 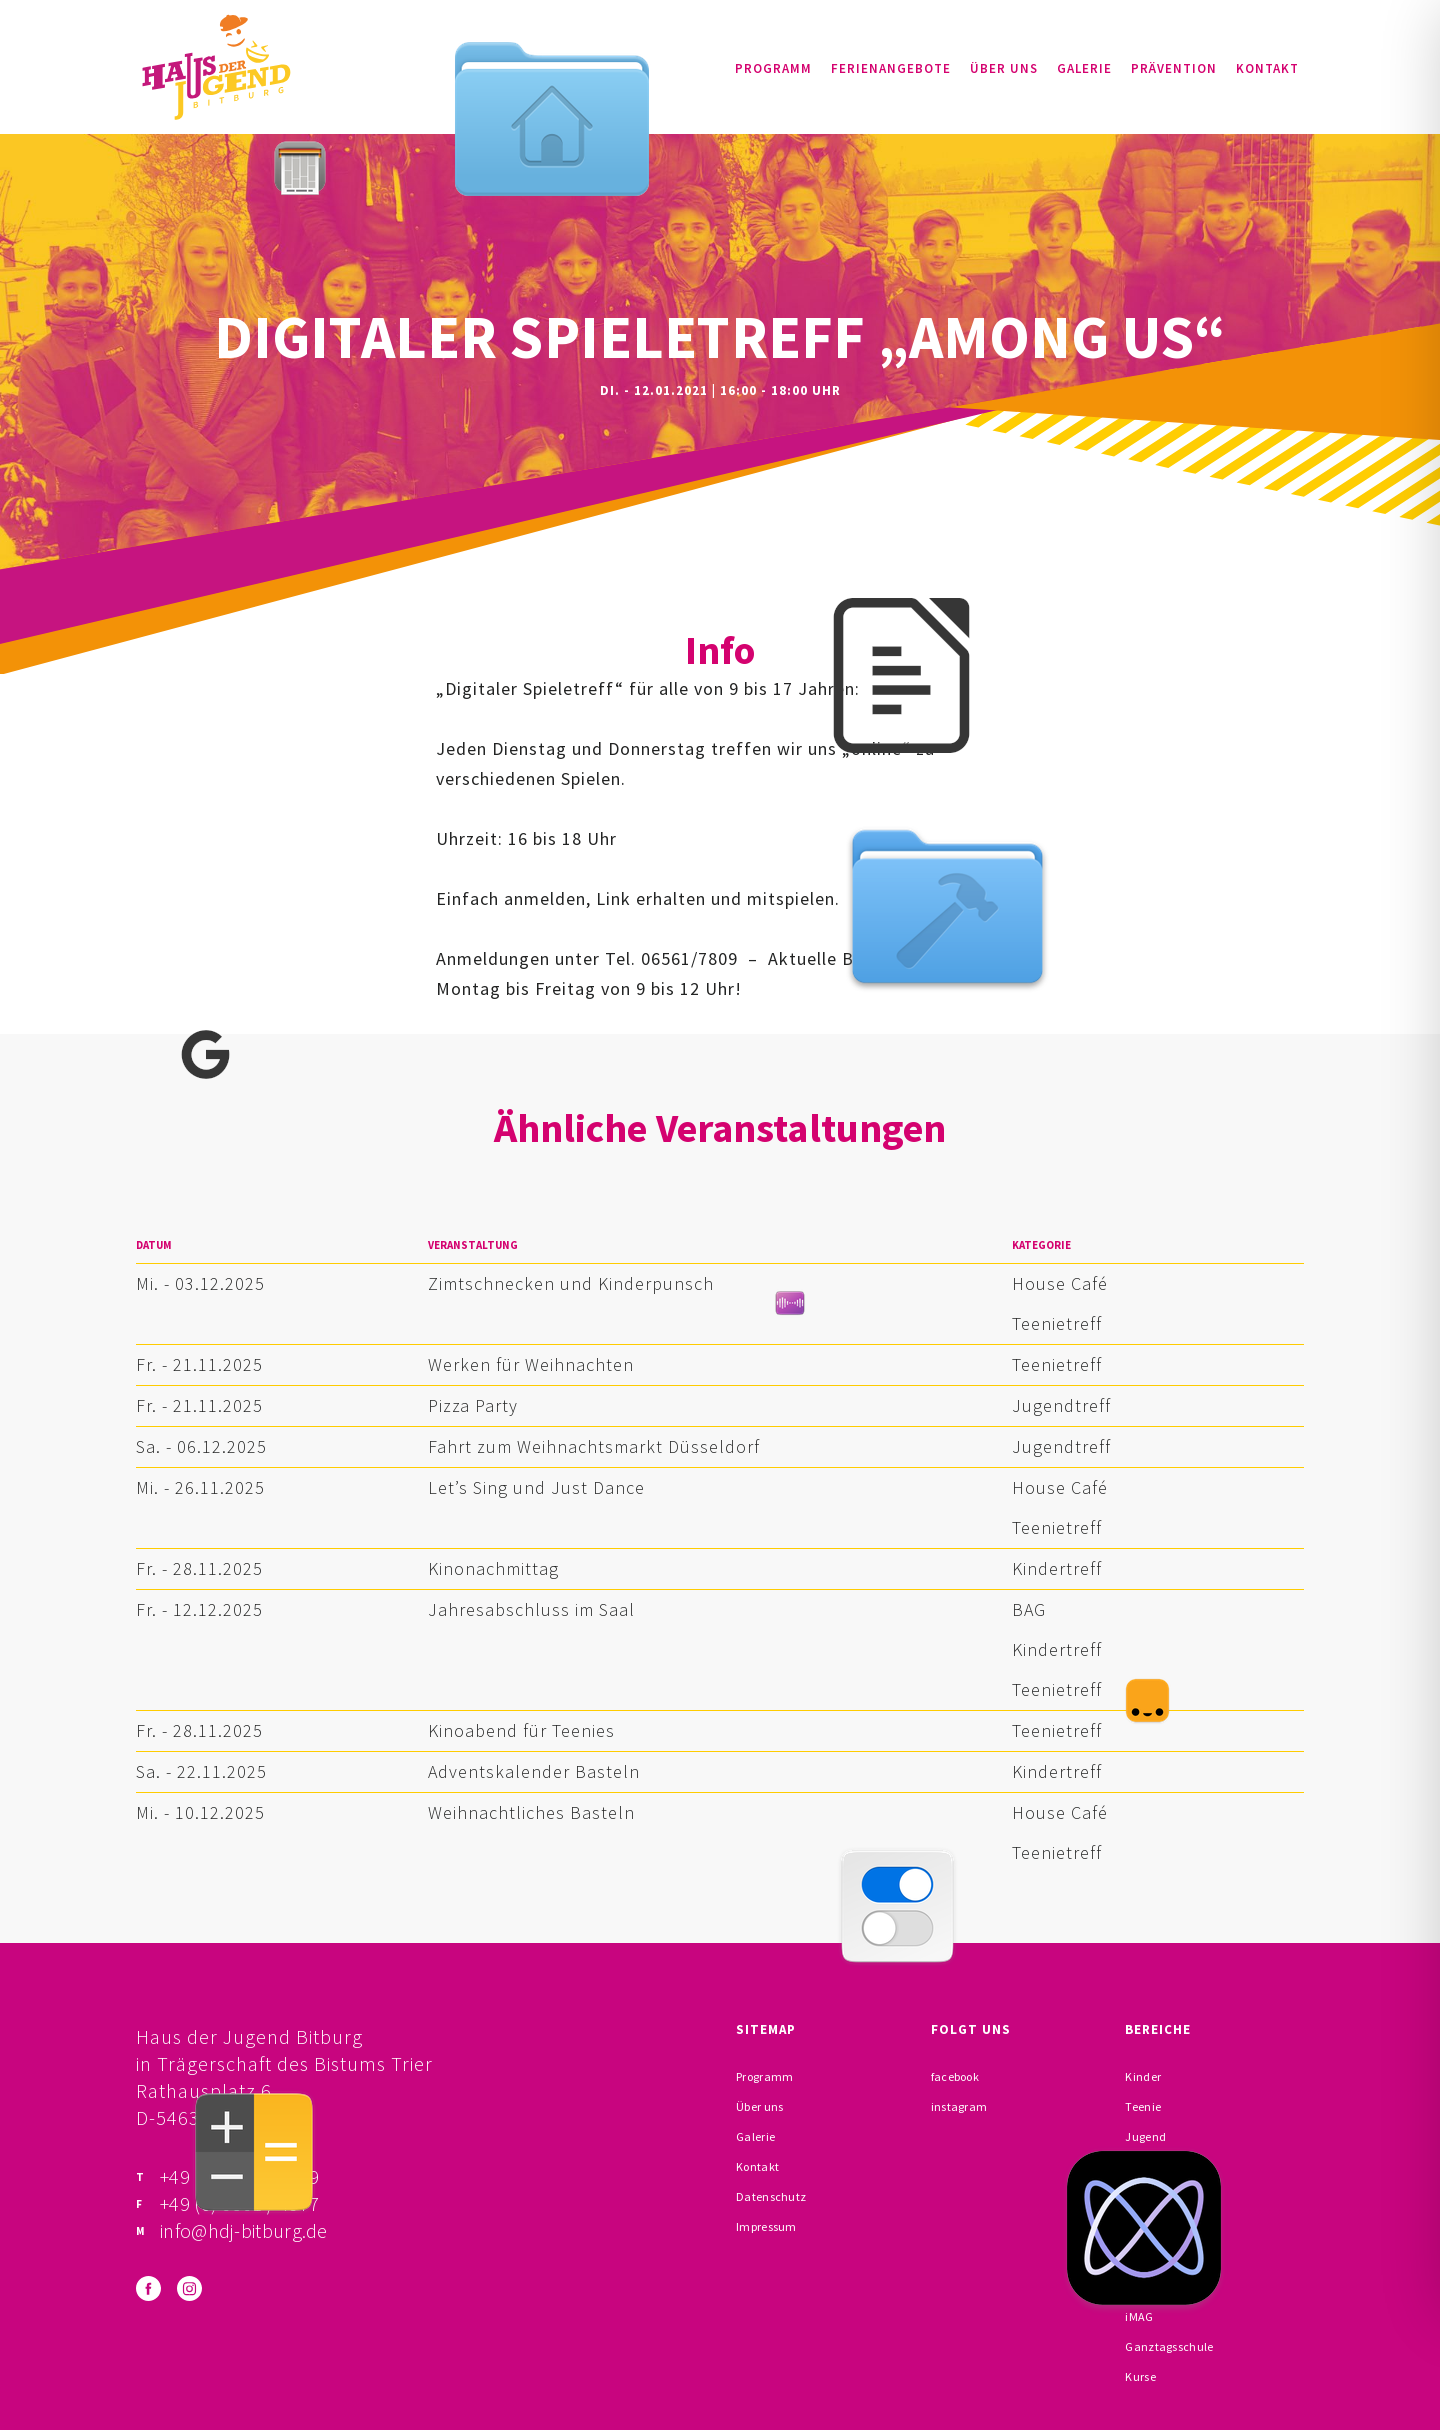 What do you see at coordinates (1144, 2228) in the screenshot?
I see `open ladybird web browser` at bounding box center [1144, 2228].